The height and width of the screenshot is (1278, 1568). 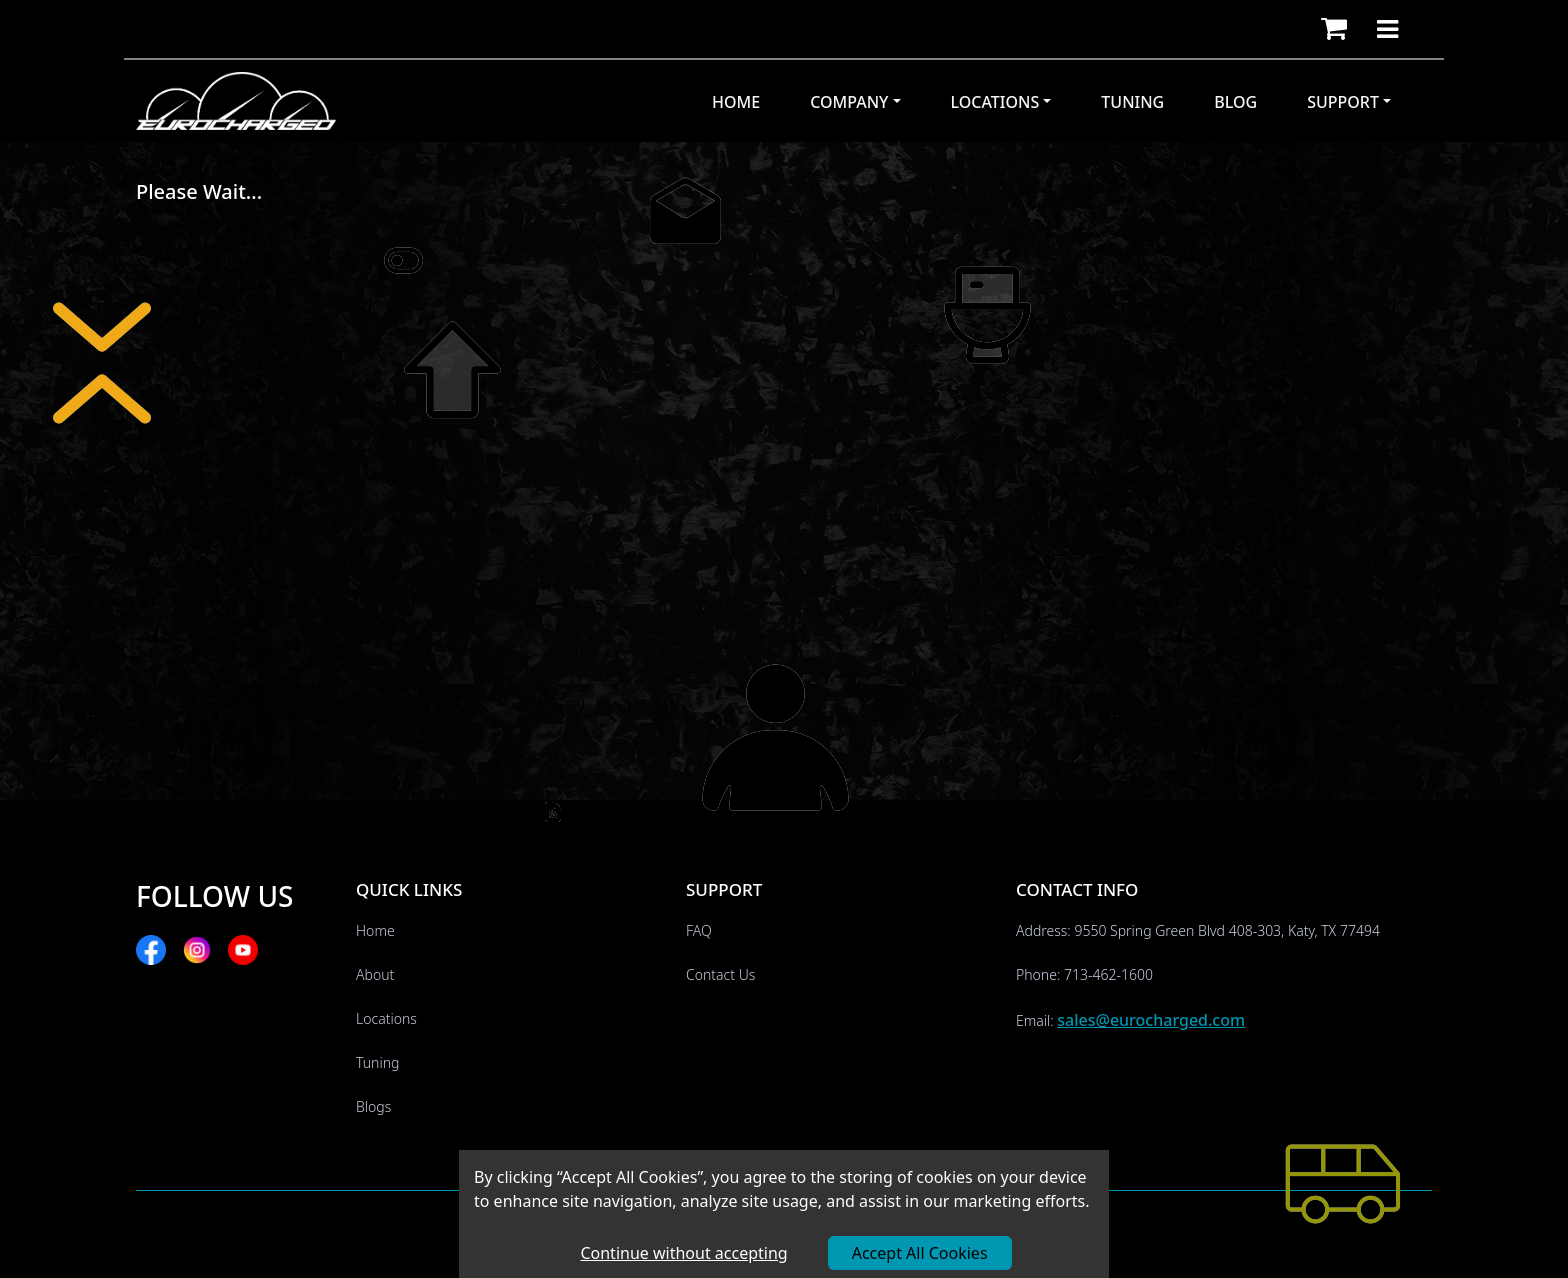 What do you see at coordinates (987, 313) in the screenshot?
I see `indicates restroom or bathroom location` at bounding box center [987, 313].